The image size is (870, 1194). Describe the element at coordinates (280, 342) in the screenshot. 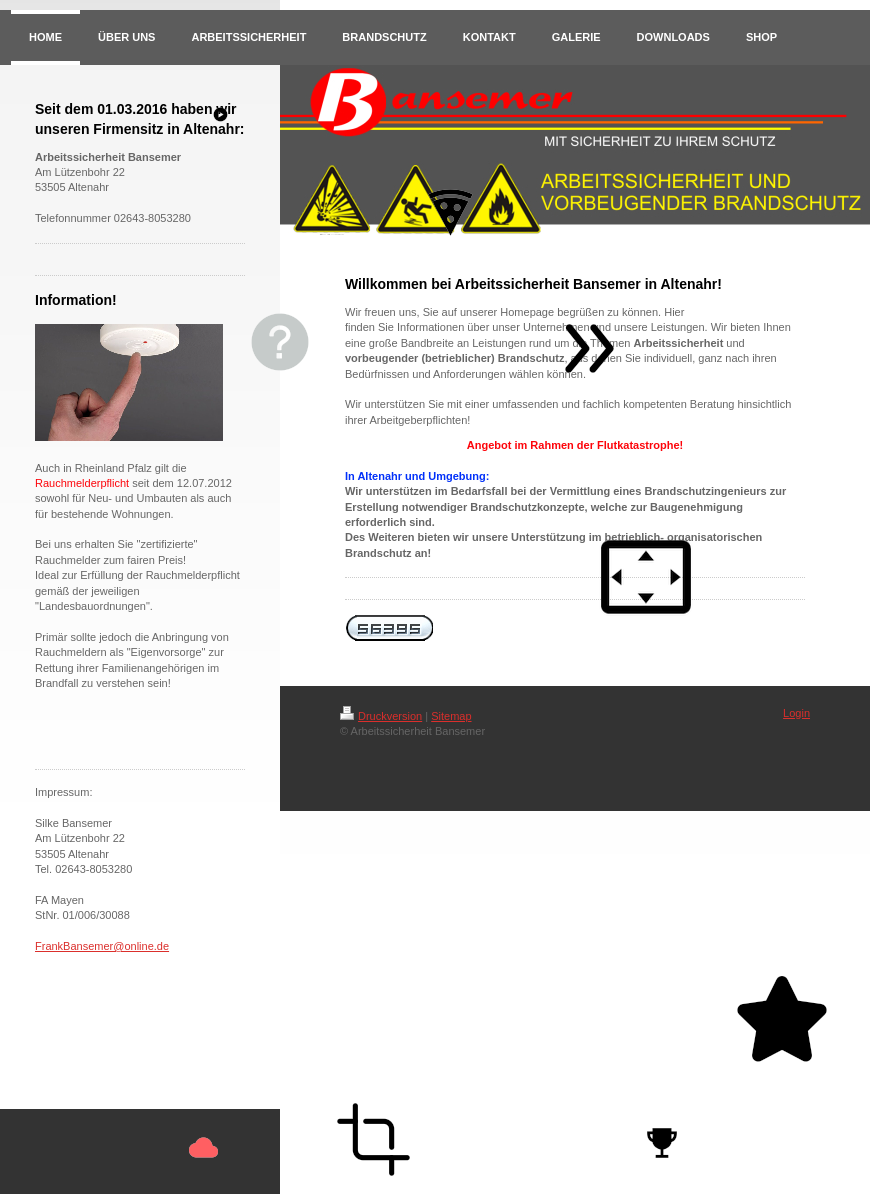

I see `access help or support` at that location.